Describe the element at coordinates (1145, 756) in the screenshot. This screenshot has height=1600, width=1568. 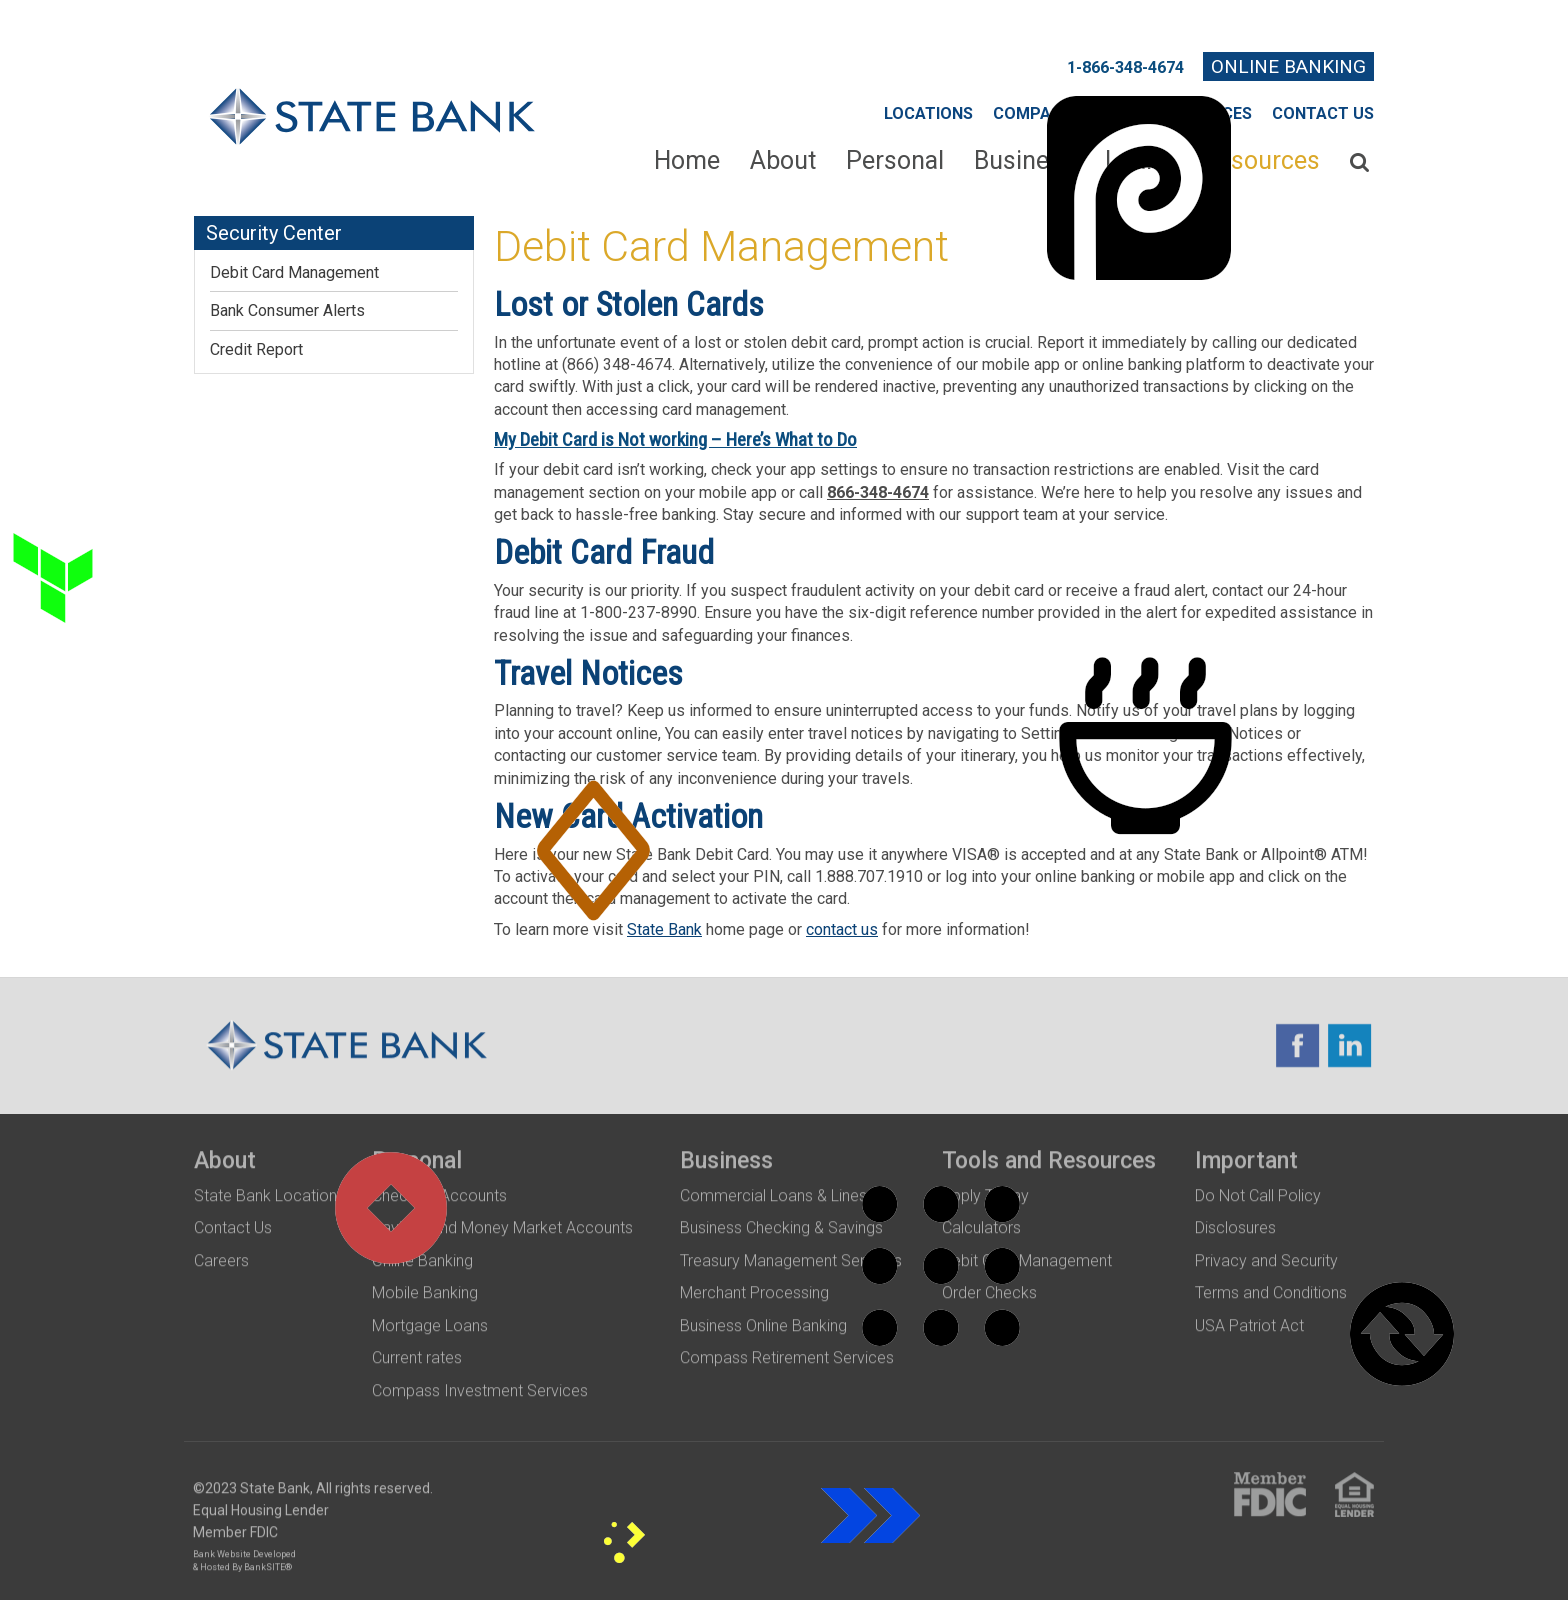
I see `view food or dining options` at that location.